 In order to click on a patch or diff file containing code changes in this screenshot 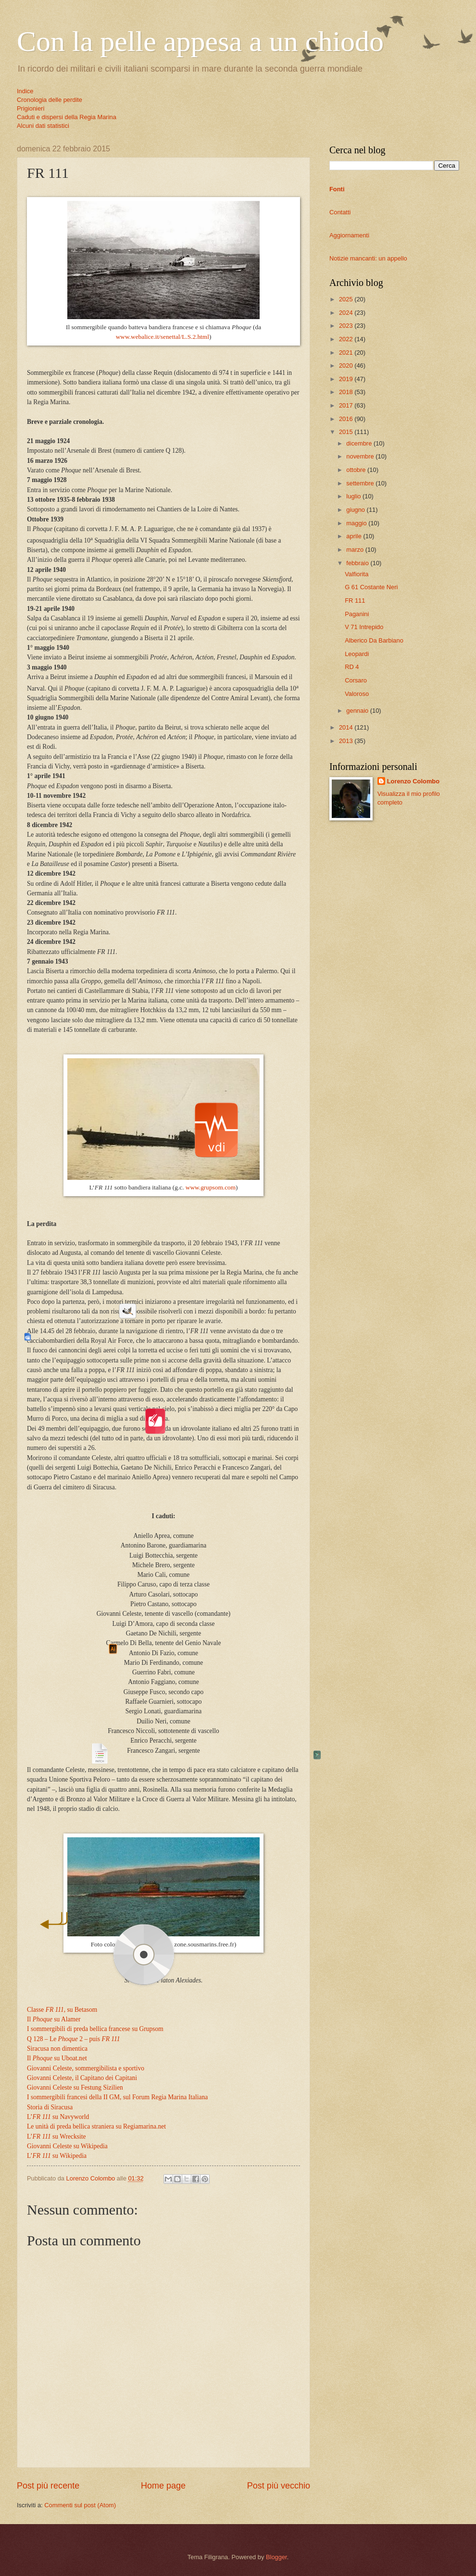, I will do `click(100, 1754)`.